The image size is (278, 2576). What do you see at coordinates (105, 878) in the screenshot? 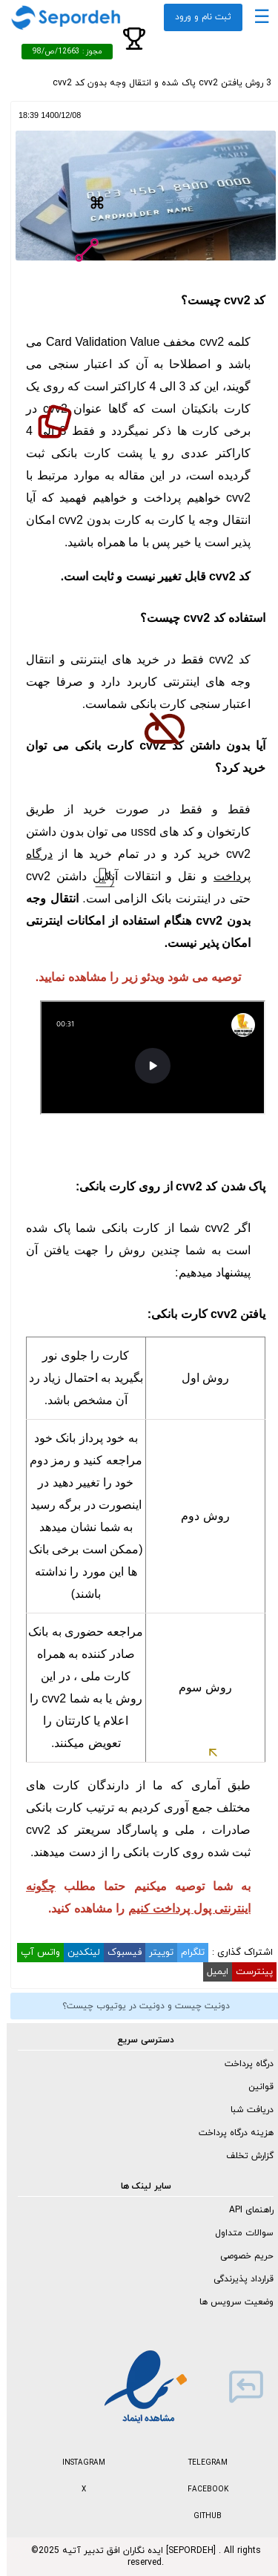
I see `access research or lab tools` at bounding box center [105, 878].